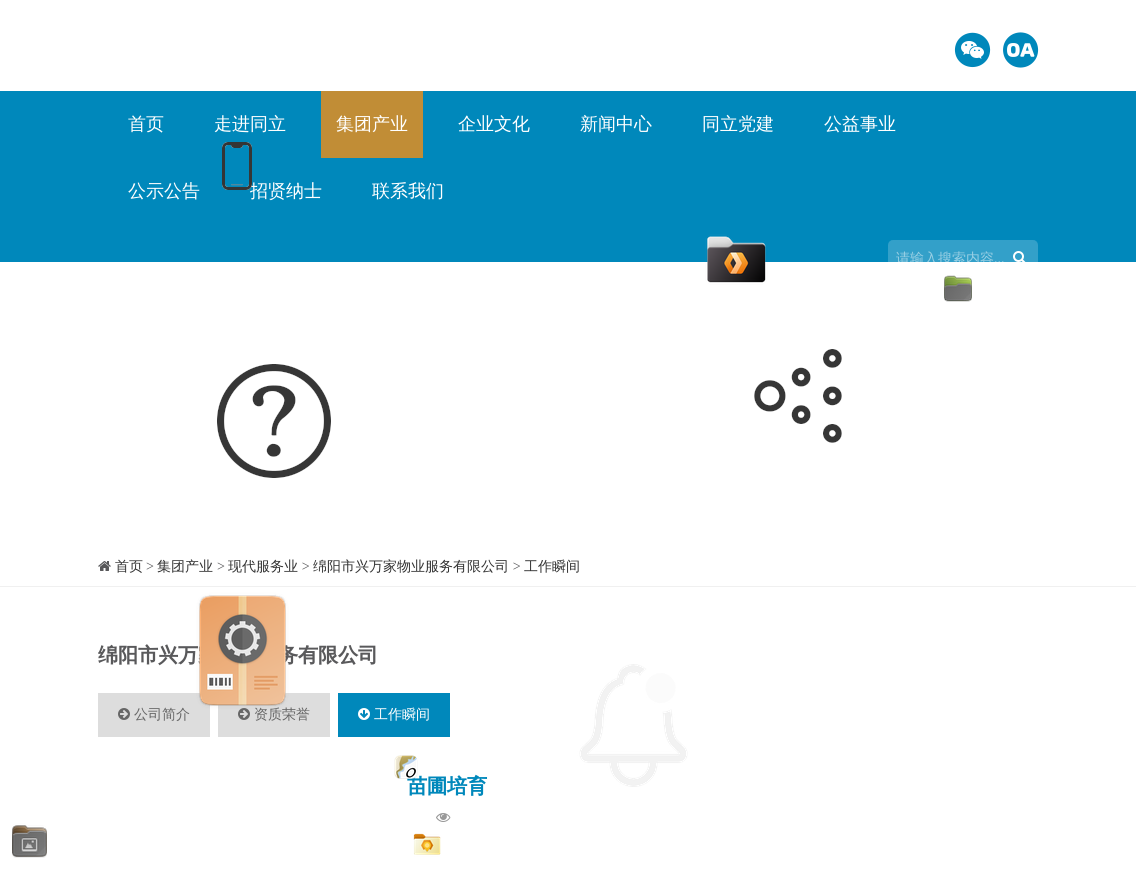 The width and height of the screenshot is (1136, 896). What do you see at coordinates (29, 840) in the screenshot?
I see `open your pictures folder` at bounding box center [29, 840].